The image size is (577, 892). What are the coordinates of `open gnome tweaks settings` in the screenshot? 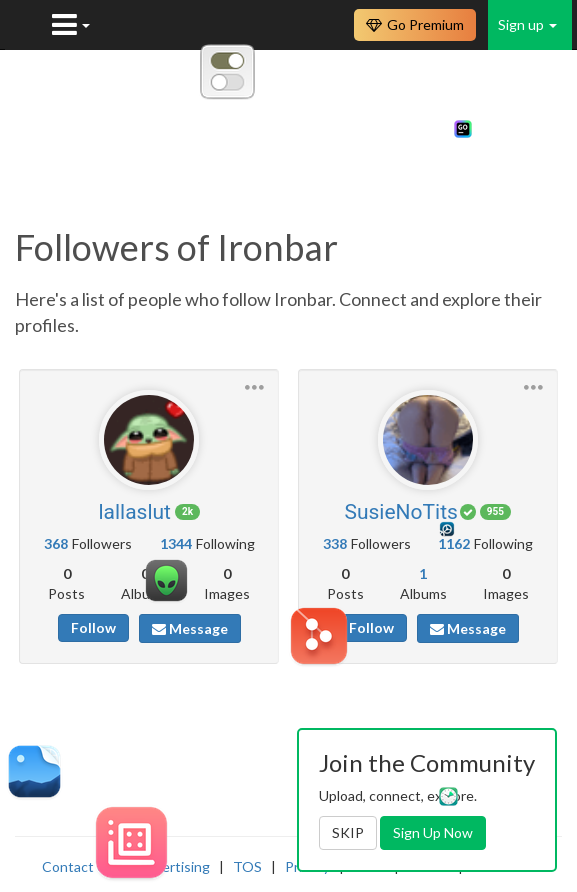 It's located at (227, 71).